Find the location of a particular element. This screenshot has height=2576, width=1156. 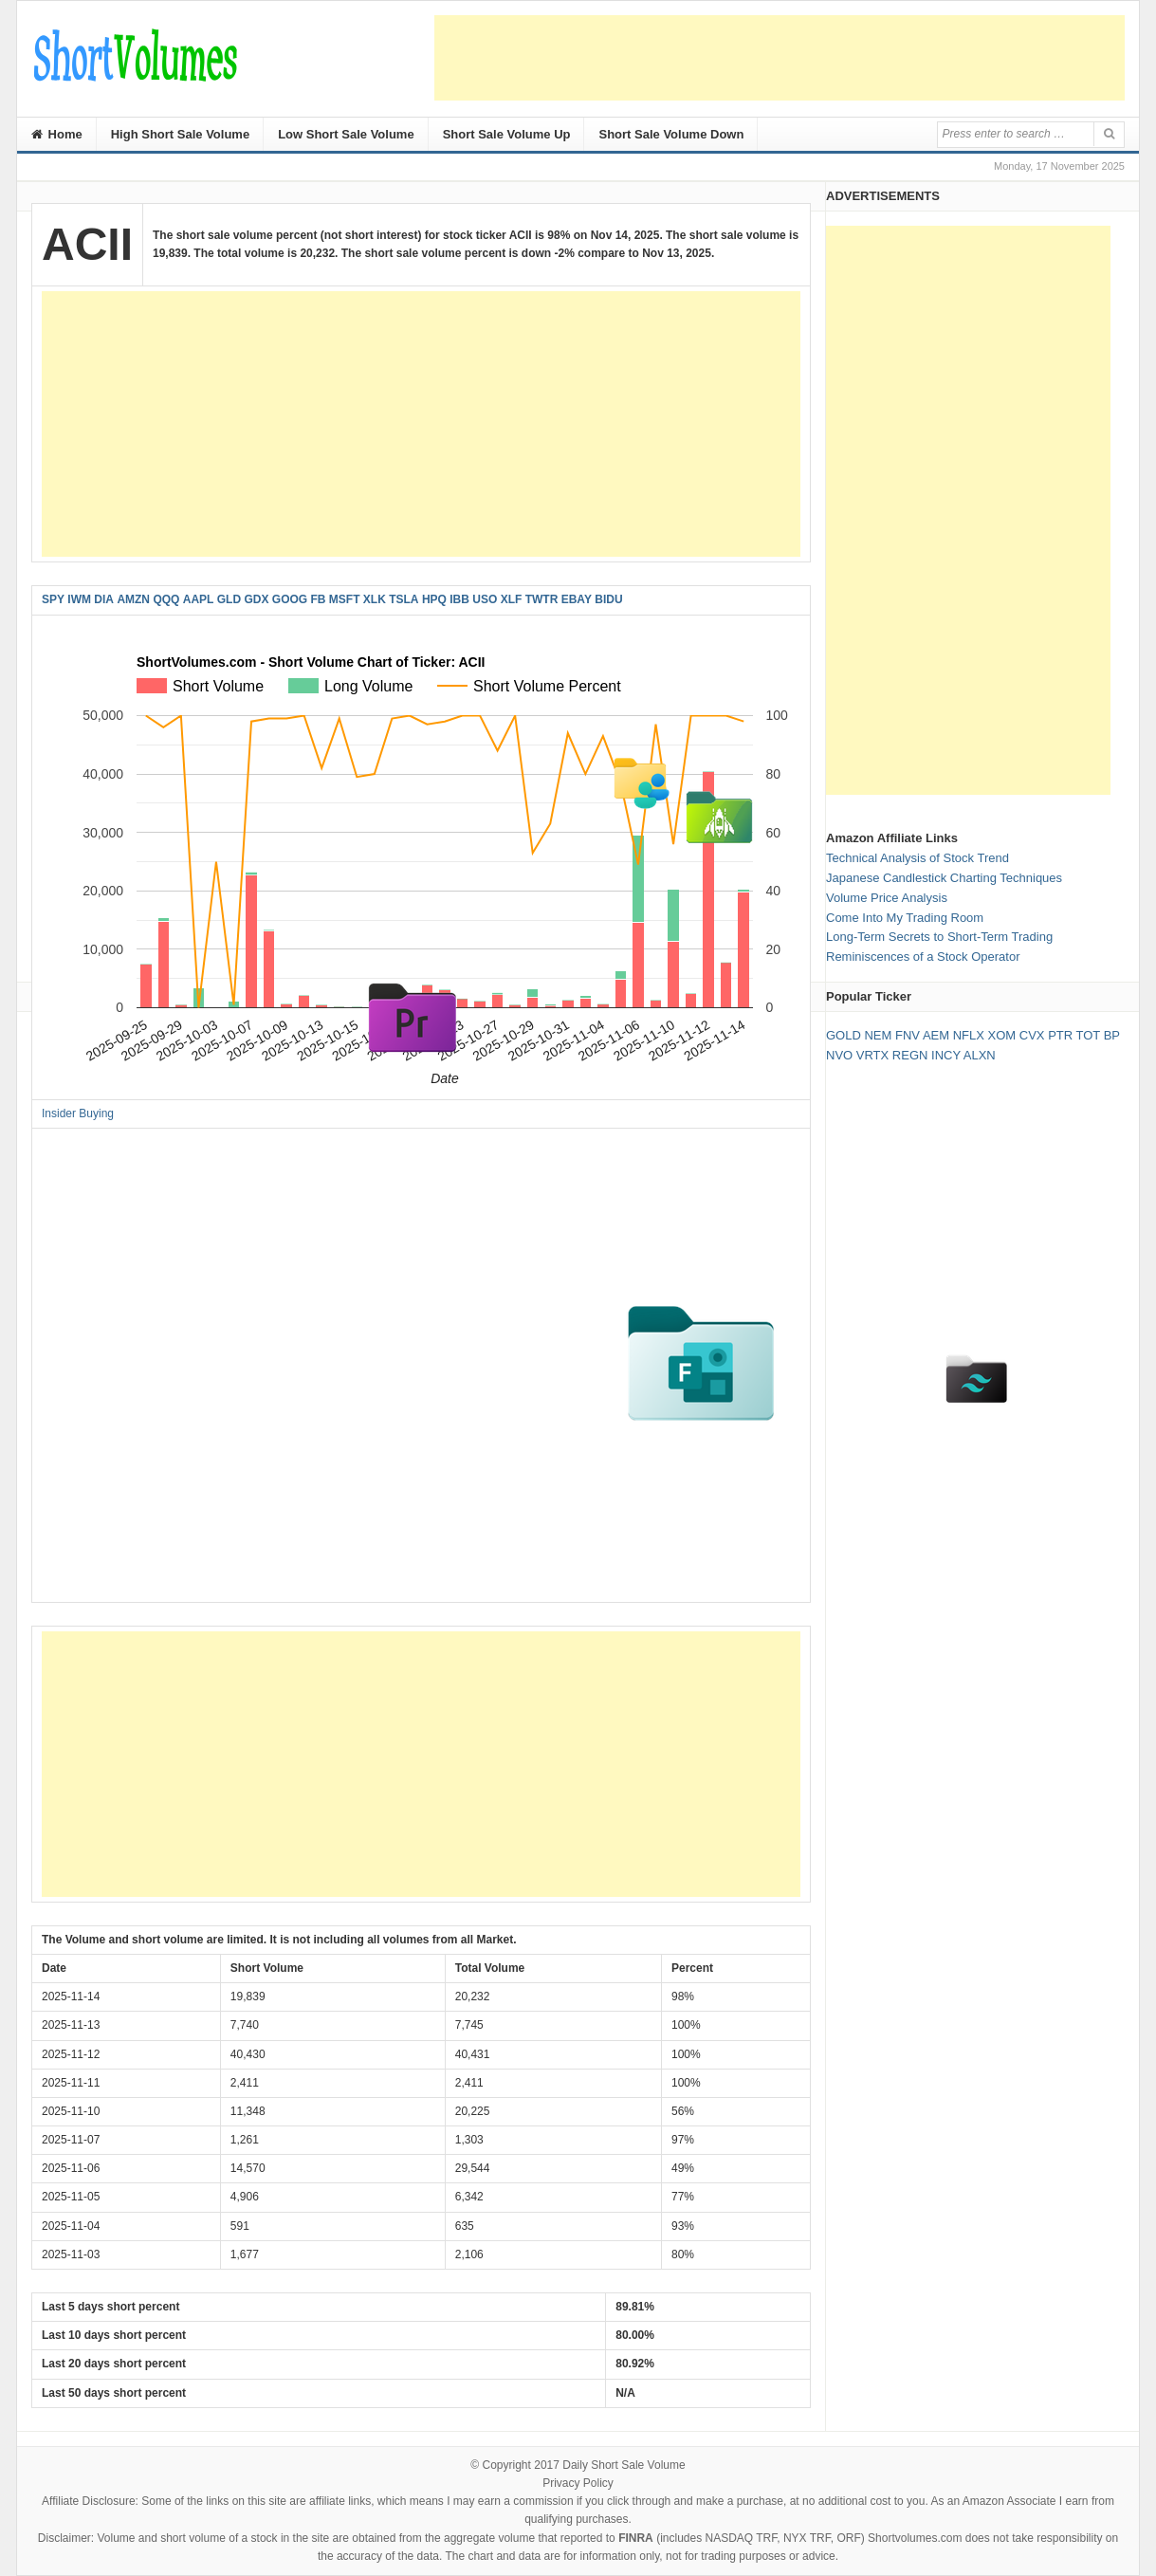

open your GameJolt games folder is located at coordinates (719, 819).